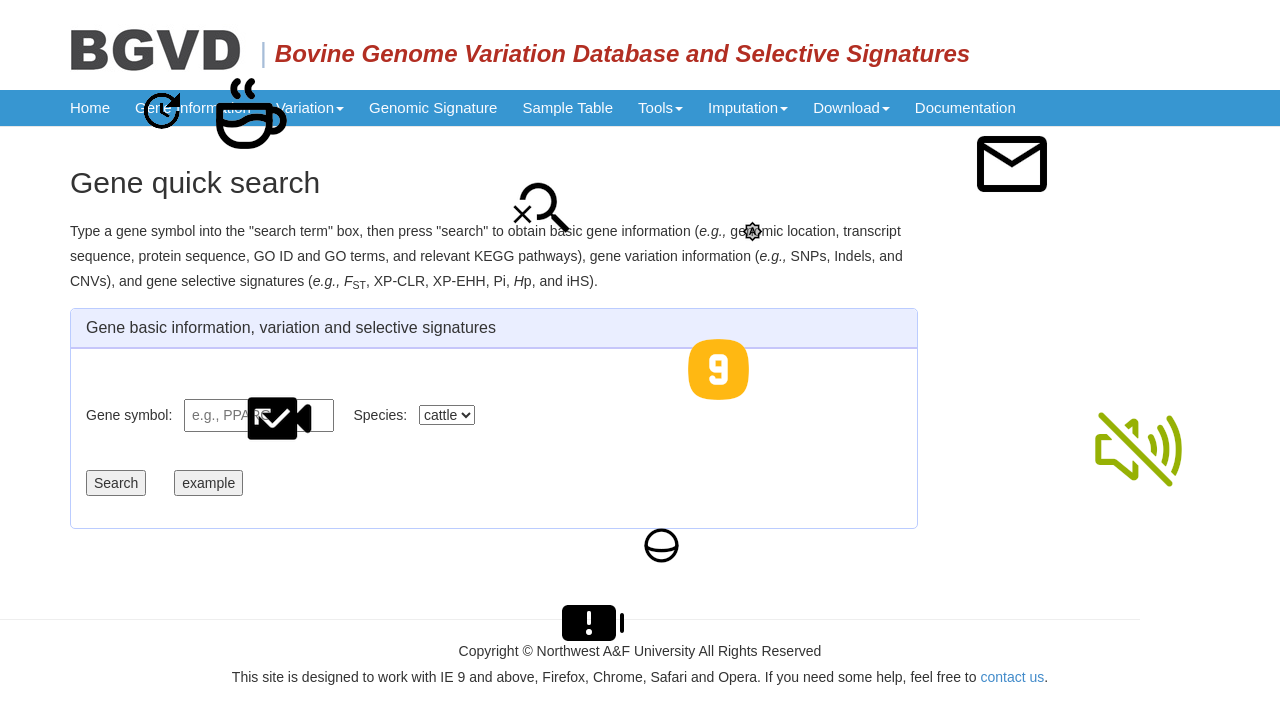 The image size is (1280, 720). What do you see at coordinates (661, 545) in the screenshot?
I see `view 3D or globe-related content` at bounding box center [661, 545].